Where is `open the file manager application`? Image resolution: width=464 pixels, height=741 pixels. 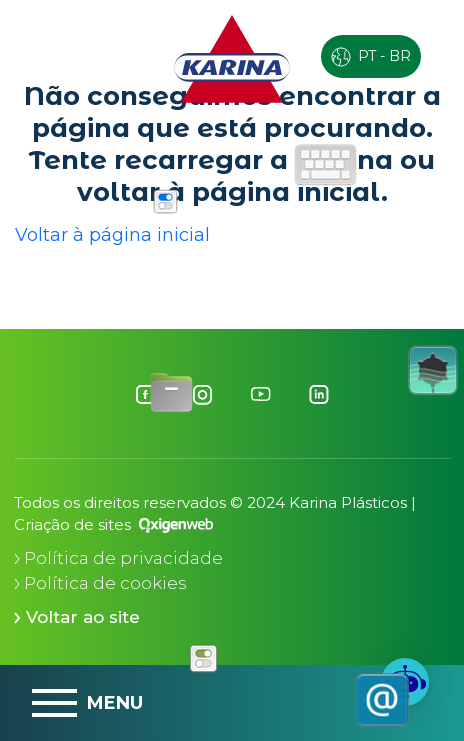
open the file manager application is located at coordinates (171, 392).